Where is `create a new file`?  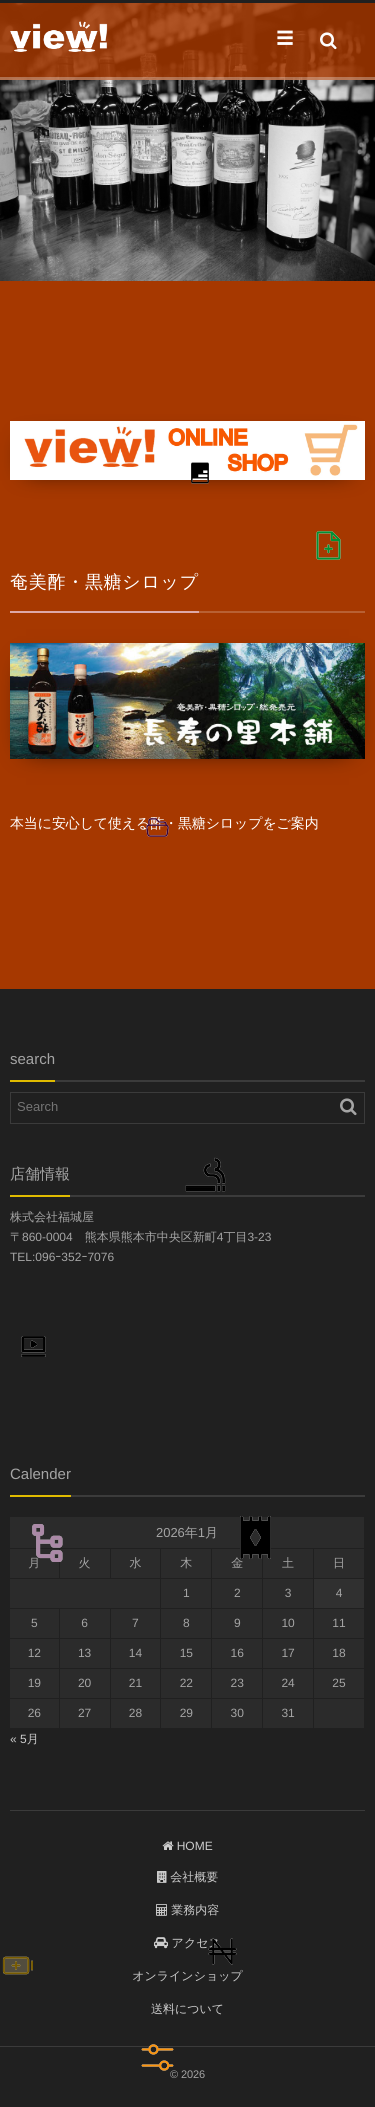
create a new file is located at coordinates (328, 545).